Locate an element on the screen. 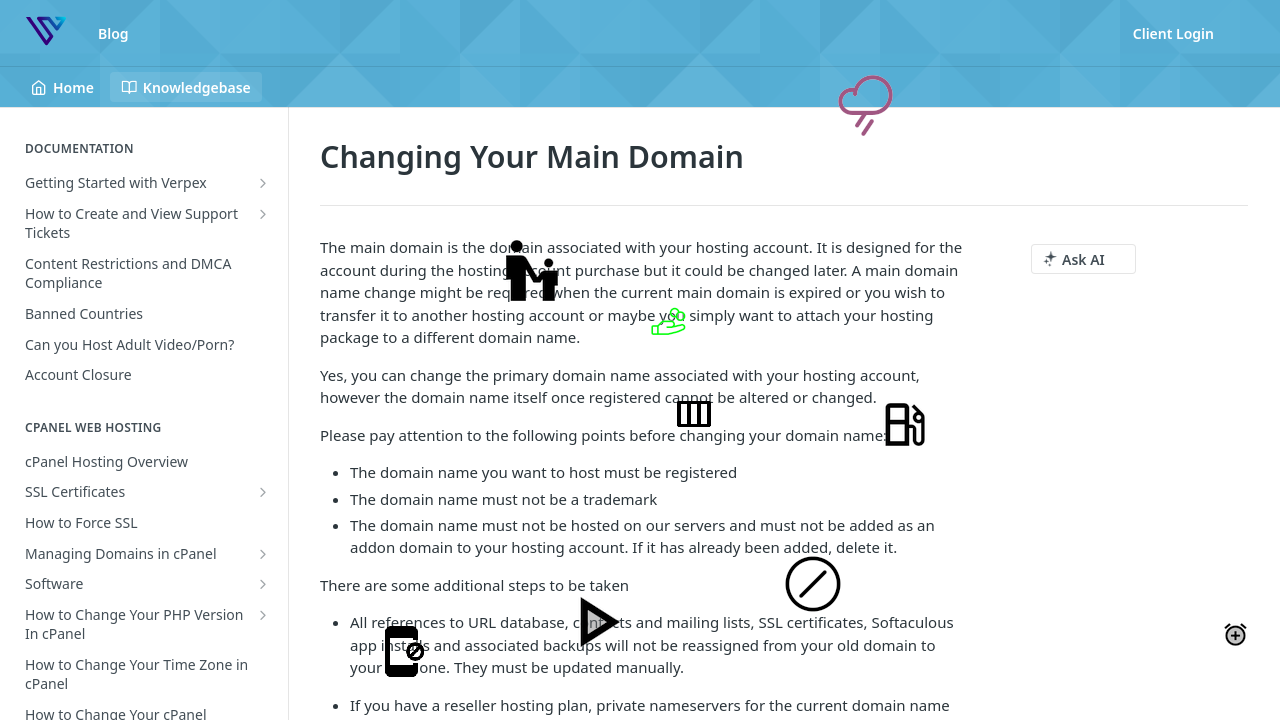 The height and width of the screenshot is (720, 1280). find nearby gas stations is located at coordinates (904, 424).